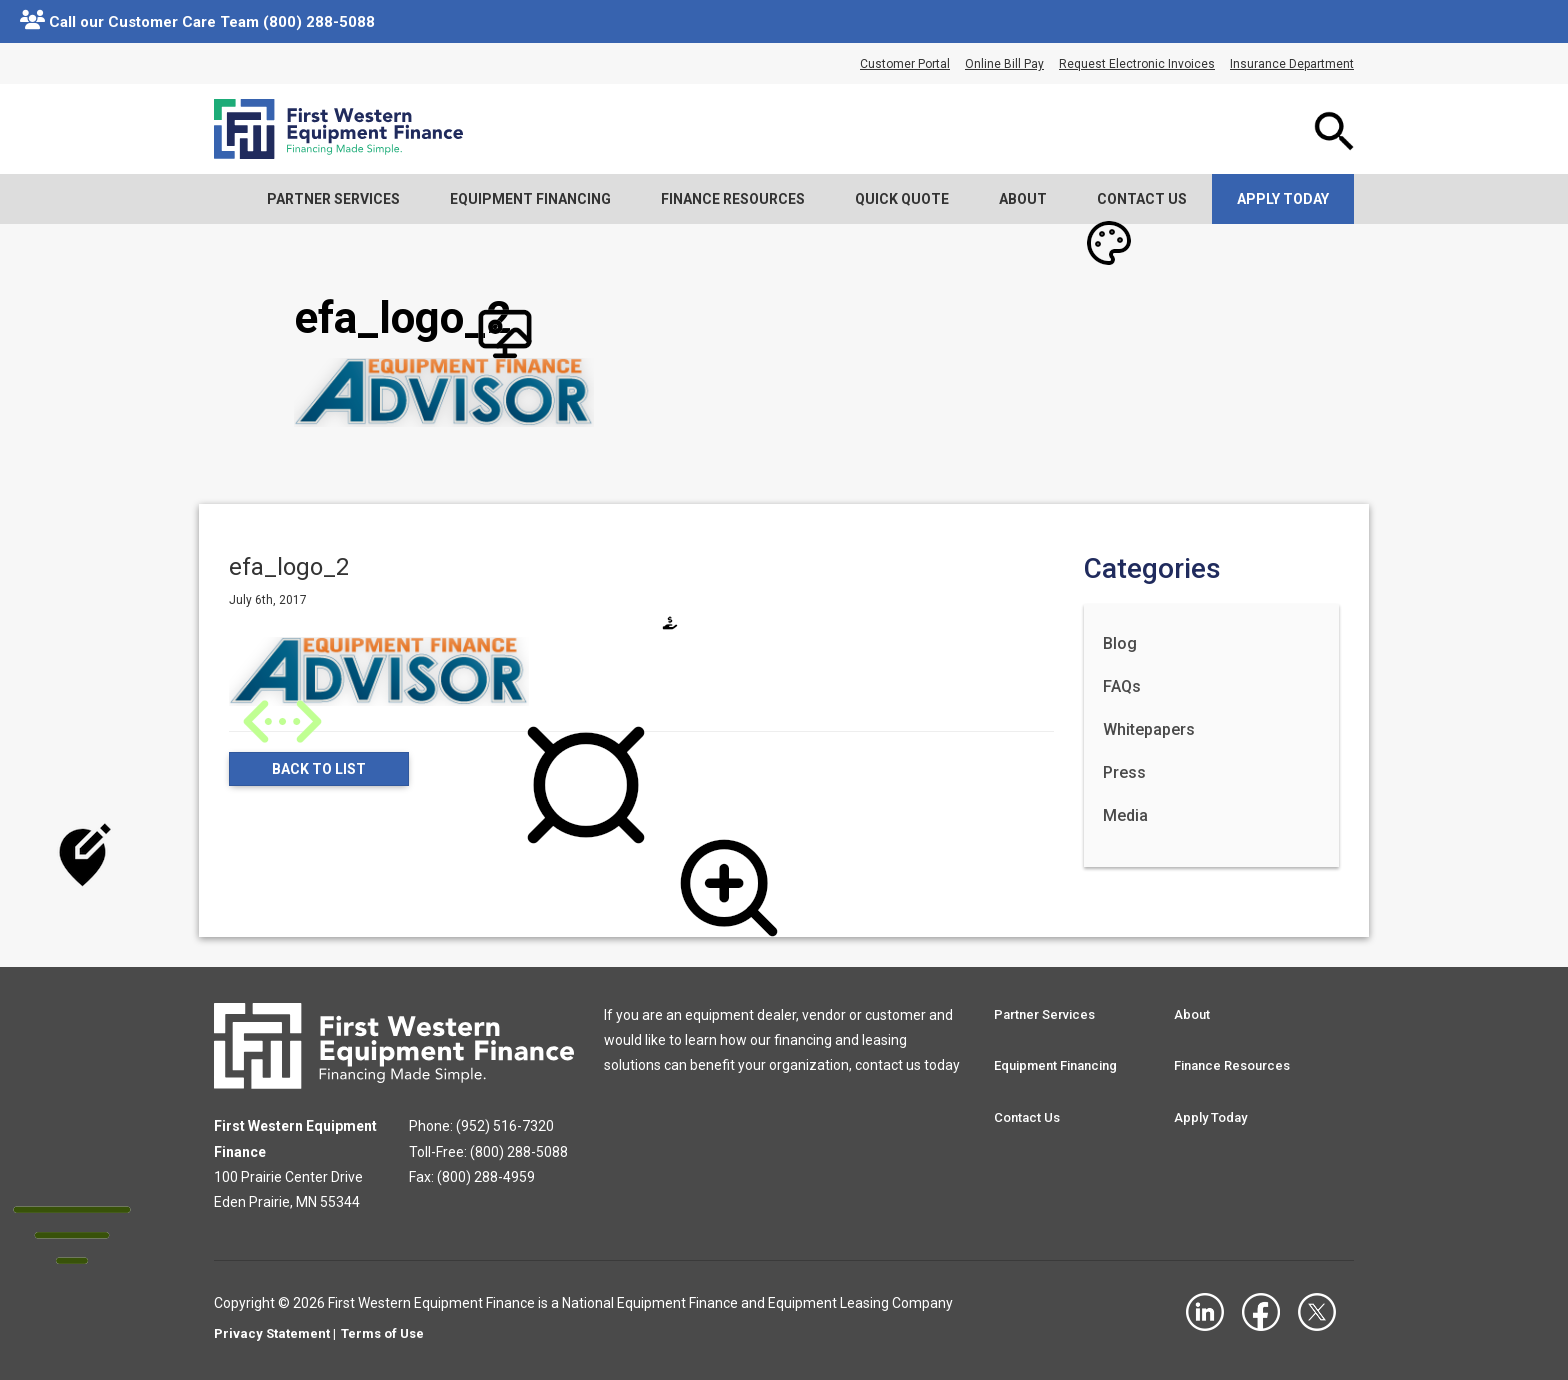  What do you see at coordinates (729, 888) in the screenshot?
I see `zoom in on content or image` at bounding box center [729, 888].